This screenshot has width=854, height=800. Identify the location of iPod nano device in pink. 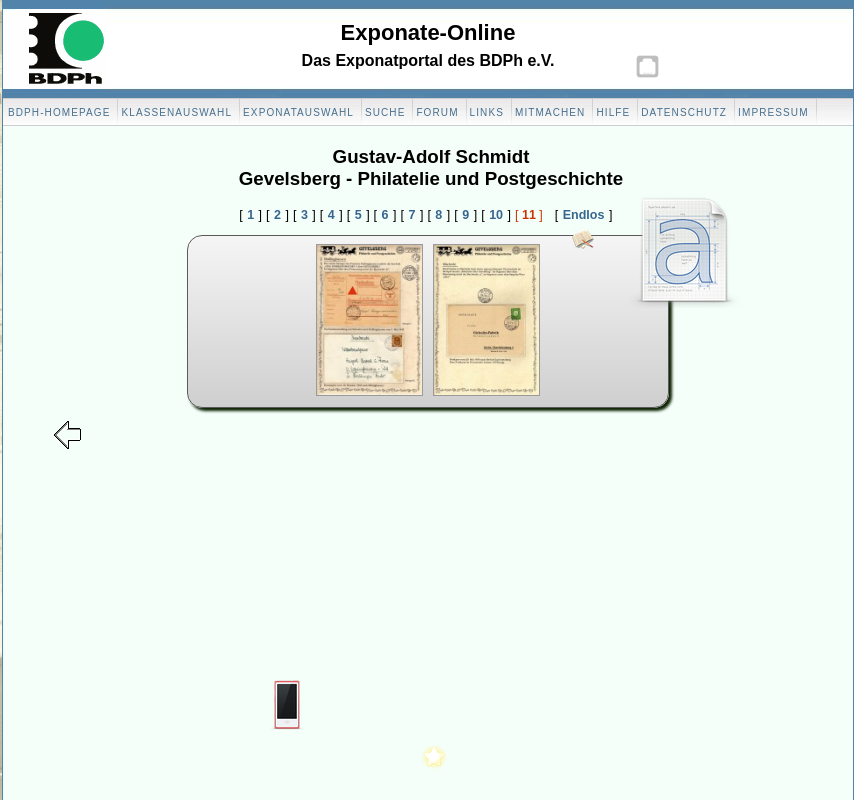
(287, 705).